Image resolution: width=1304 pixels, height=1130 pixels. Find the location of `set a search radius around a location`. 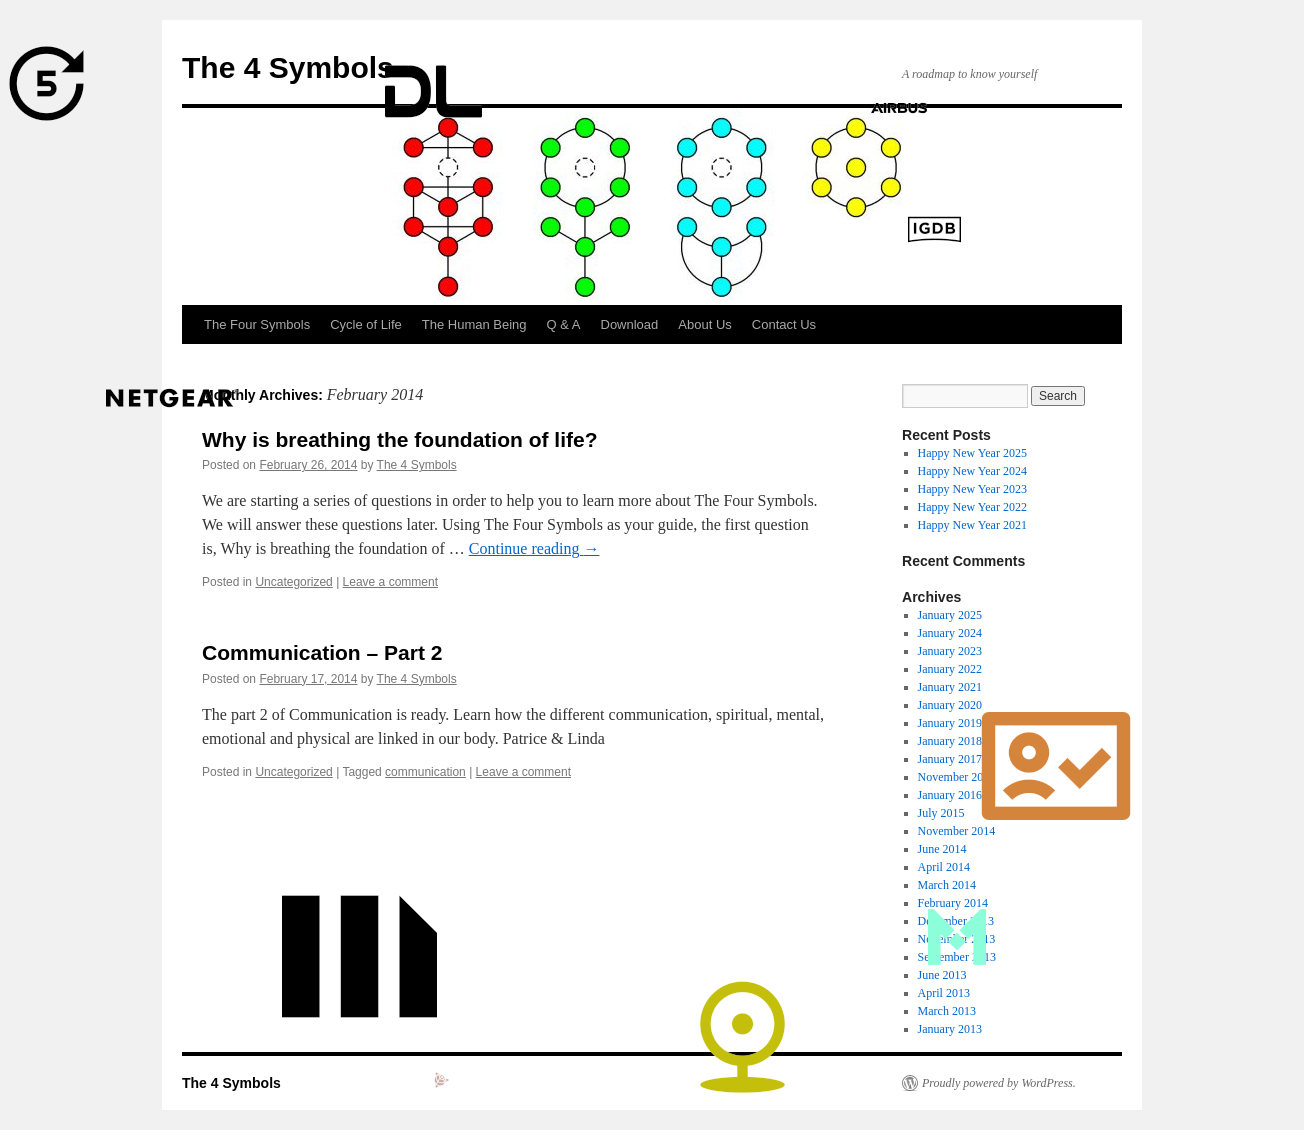

set a search radius around a location is located at coordinates (742, 1034).